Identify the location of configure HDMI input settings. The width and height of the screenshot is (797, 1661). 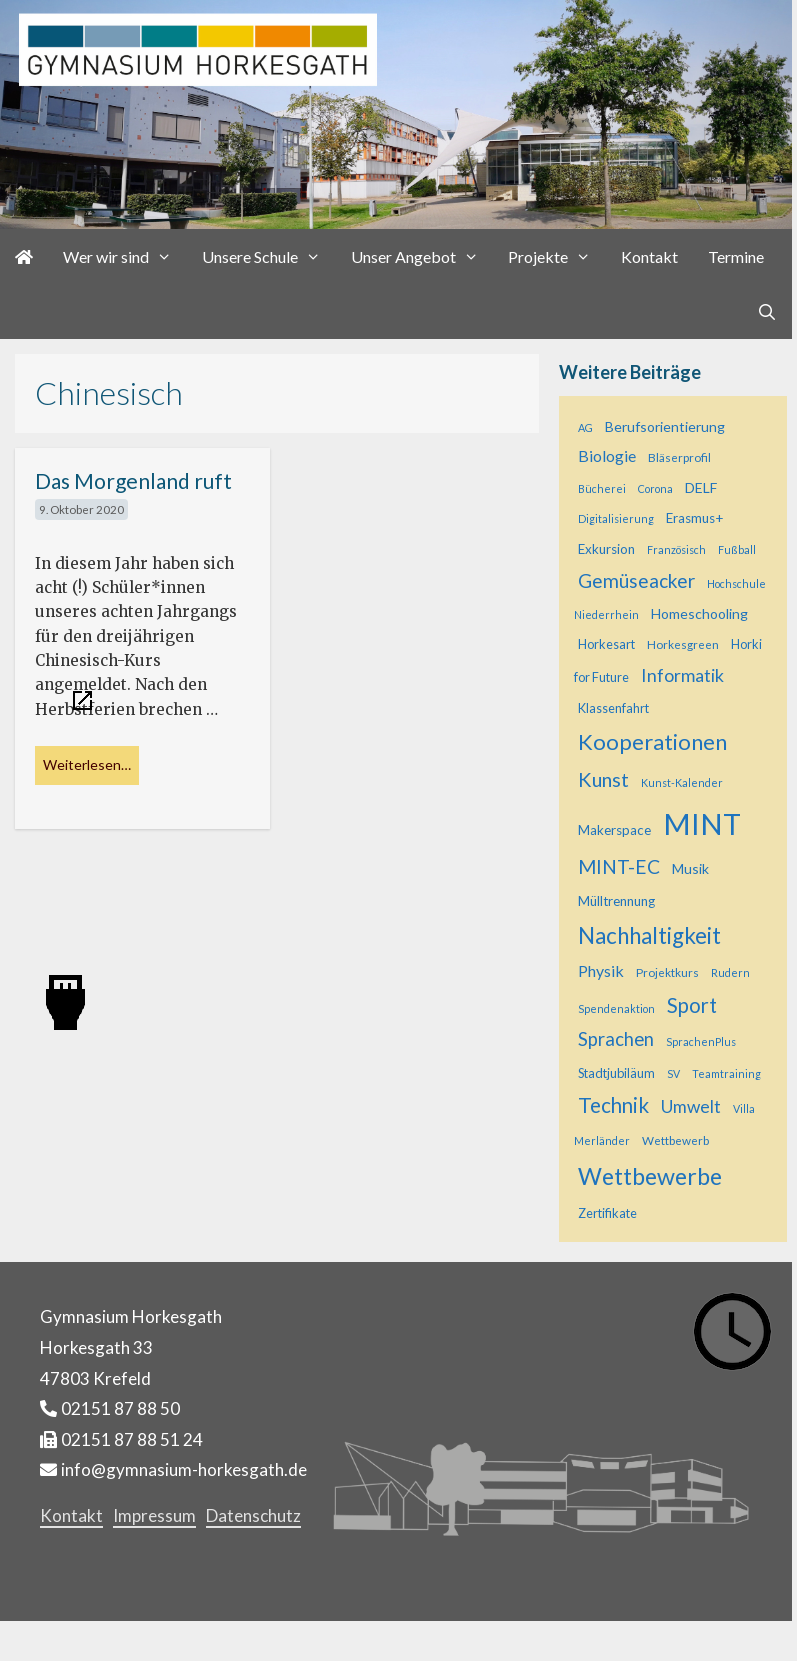
(65, 1002).